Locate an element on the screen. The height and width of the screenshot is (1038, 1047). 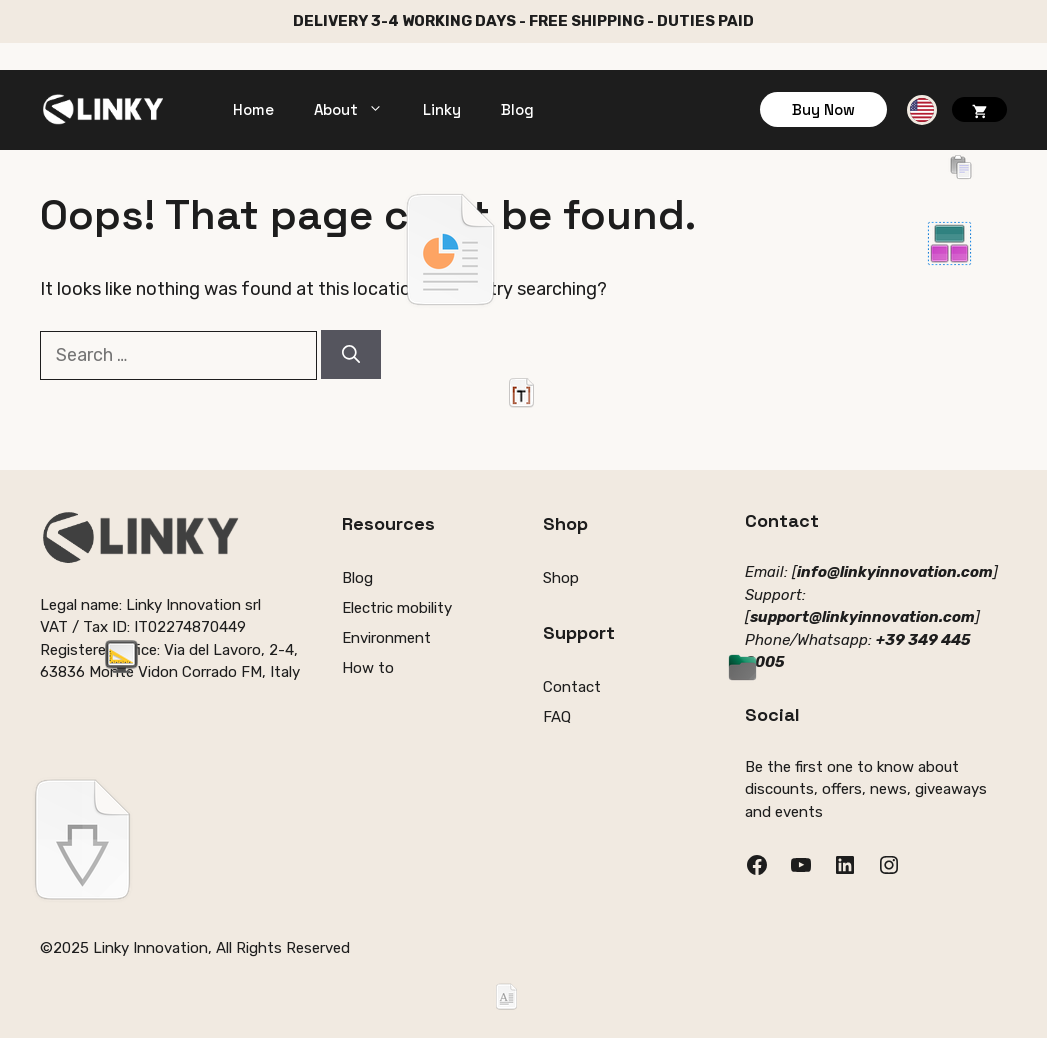
paste copied content from clipboard is located at coordinates (961, 167).